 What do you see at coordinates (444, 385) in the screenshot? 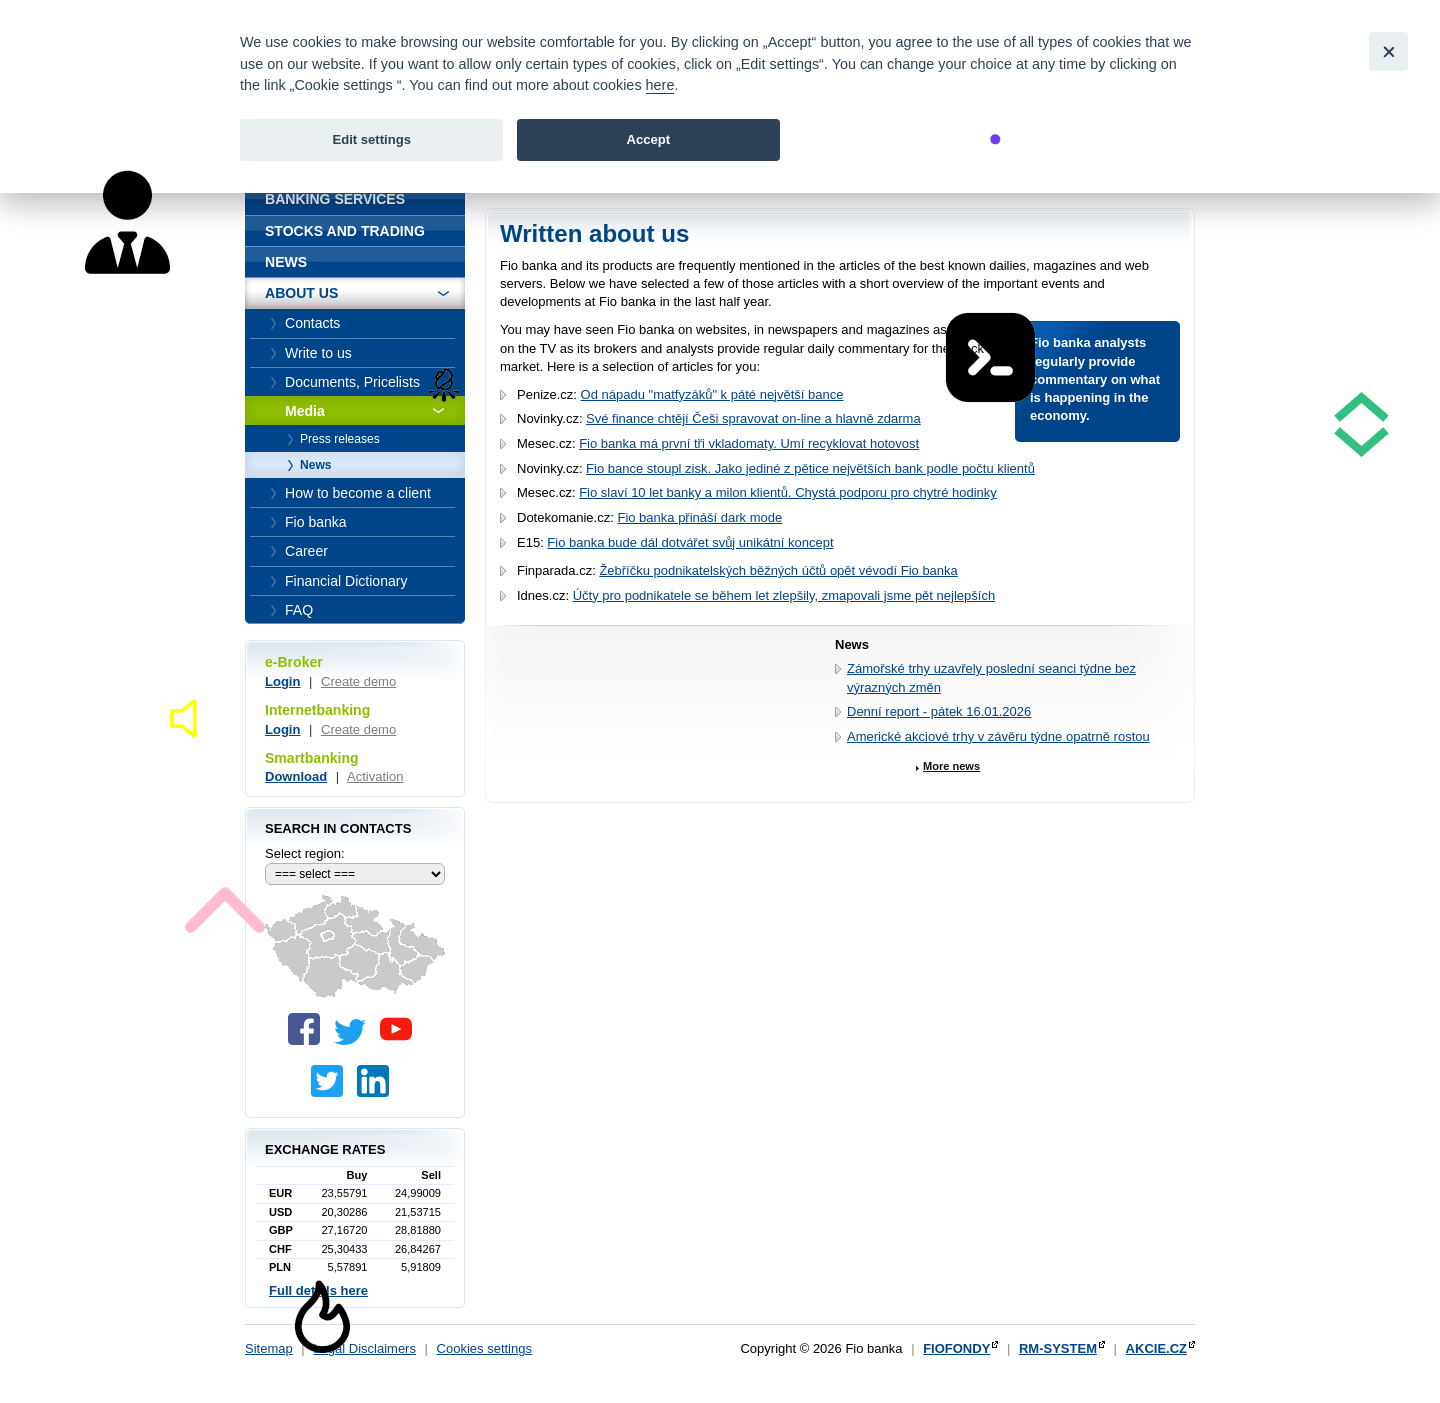
I see `access campfire or outdoor activity features` at bounding box center [444, 385].